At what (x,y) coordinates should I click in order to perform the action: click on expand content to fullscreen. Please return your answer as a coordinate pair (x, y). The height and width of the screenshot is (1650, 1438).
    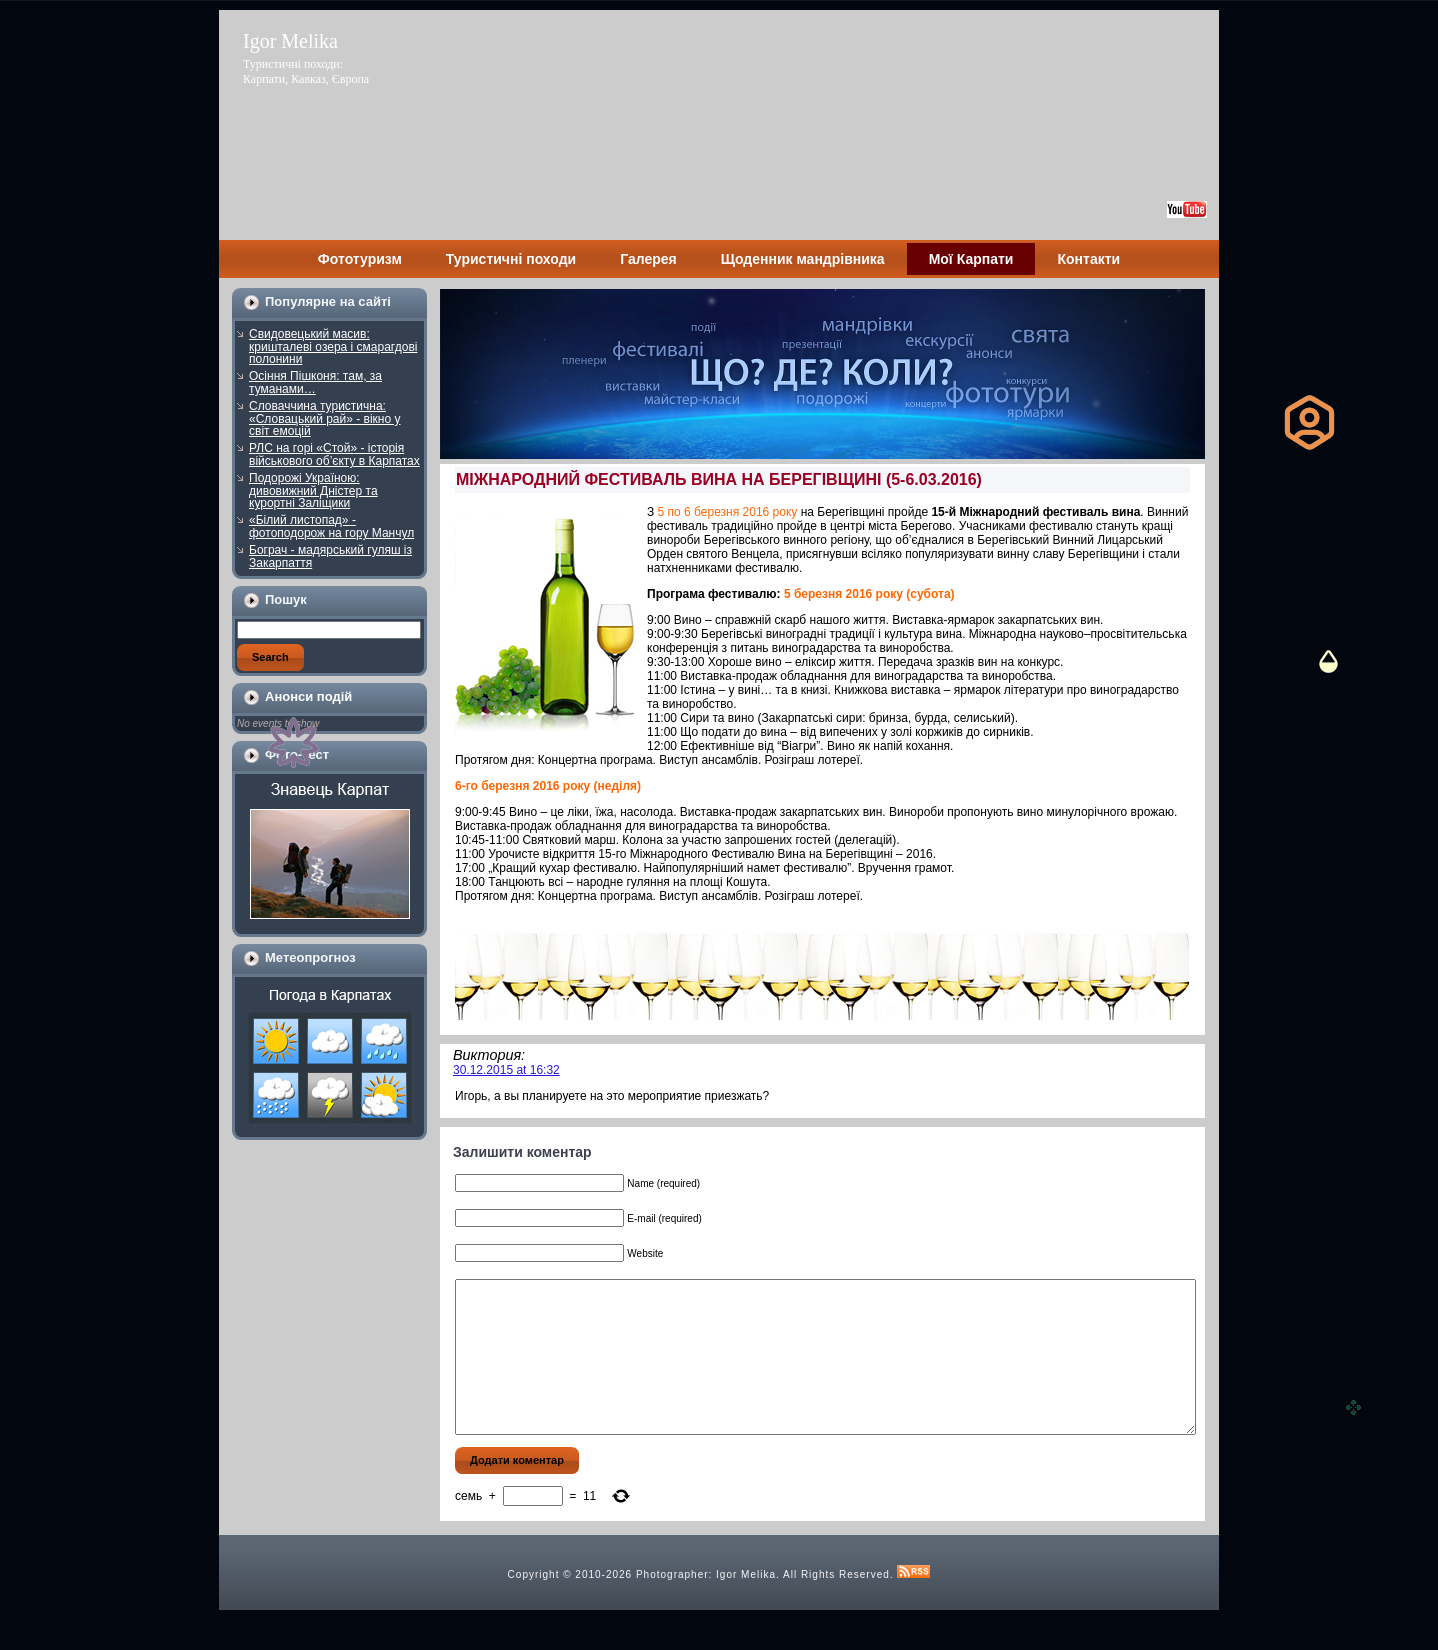
    Looking at the image, I should click on (1353, 1407).